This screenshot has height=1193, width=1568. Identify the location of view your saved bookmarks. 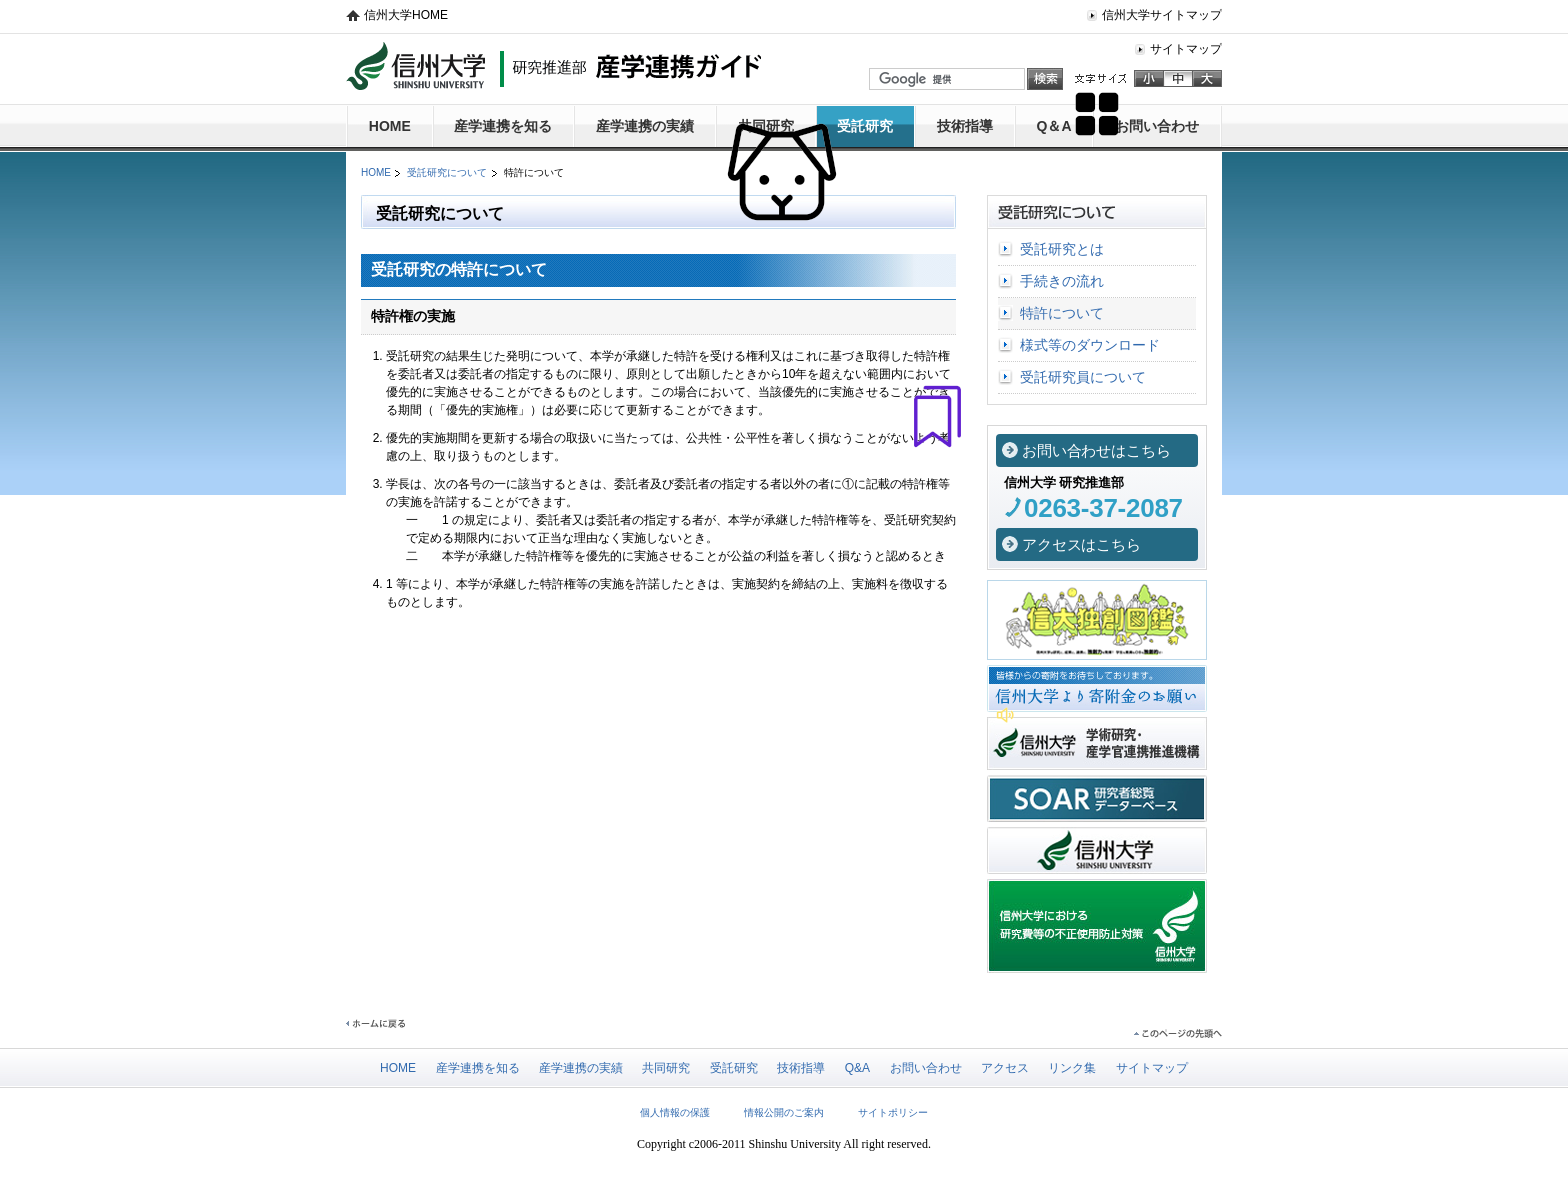
(937, 416).